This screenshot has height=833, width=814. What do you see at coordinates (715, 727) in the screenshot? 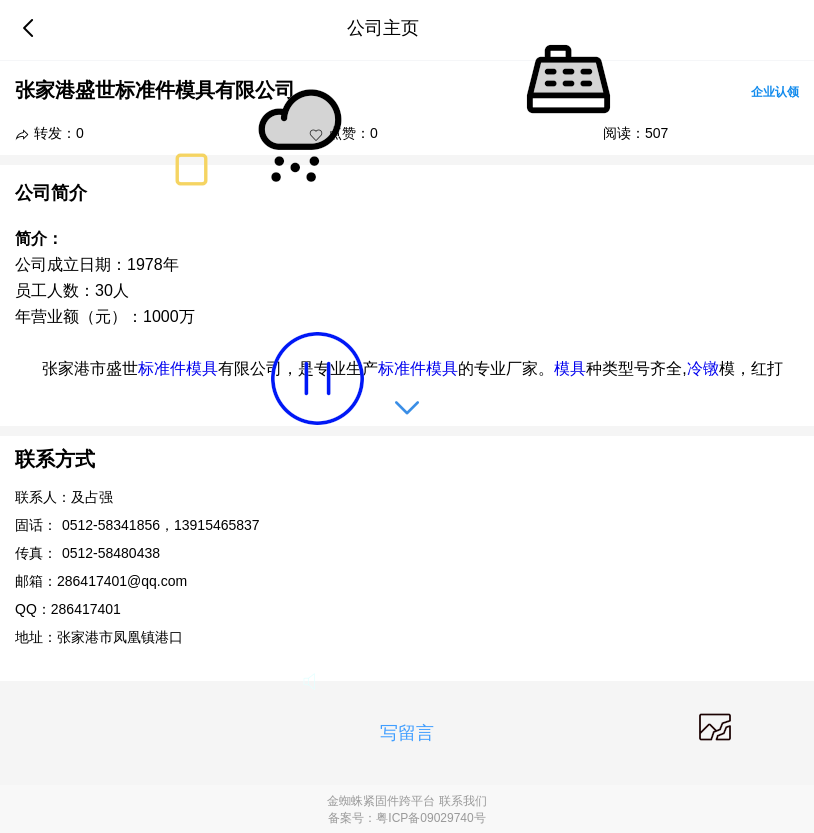
I see `indicates a broken or corrupted image file` at bounding box center [715, 727].